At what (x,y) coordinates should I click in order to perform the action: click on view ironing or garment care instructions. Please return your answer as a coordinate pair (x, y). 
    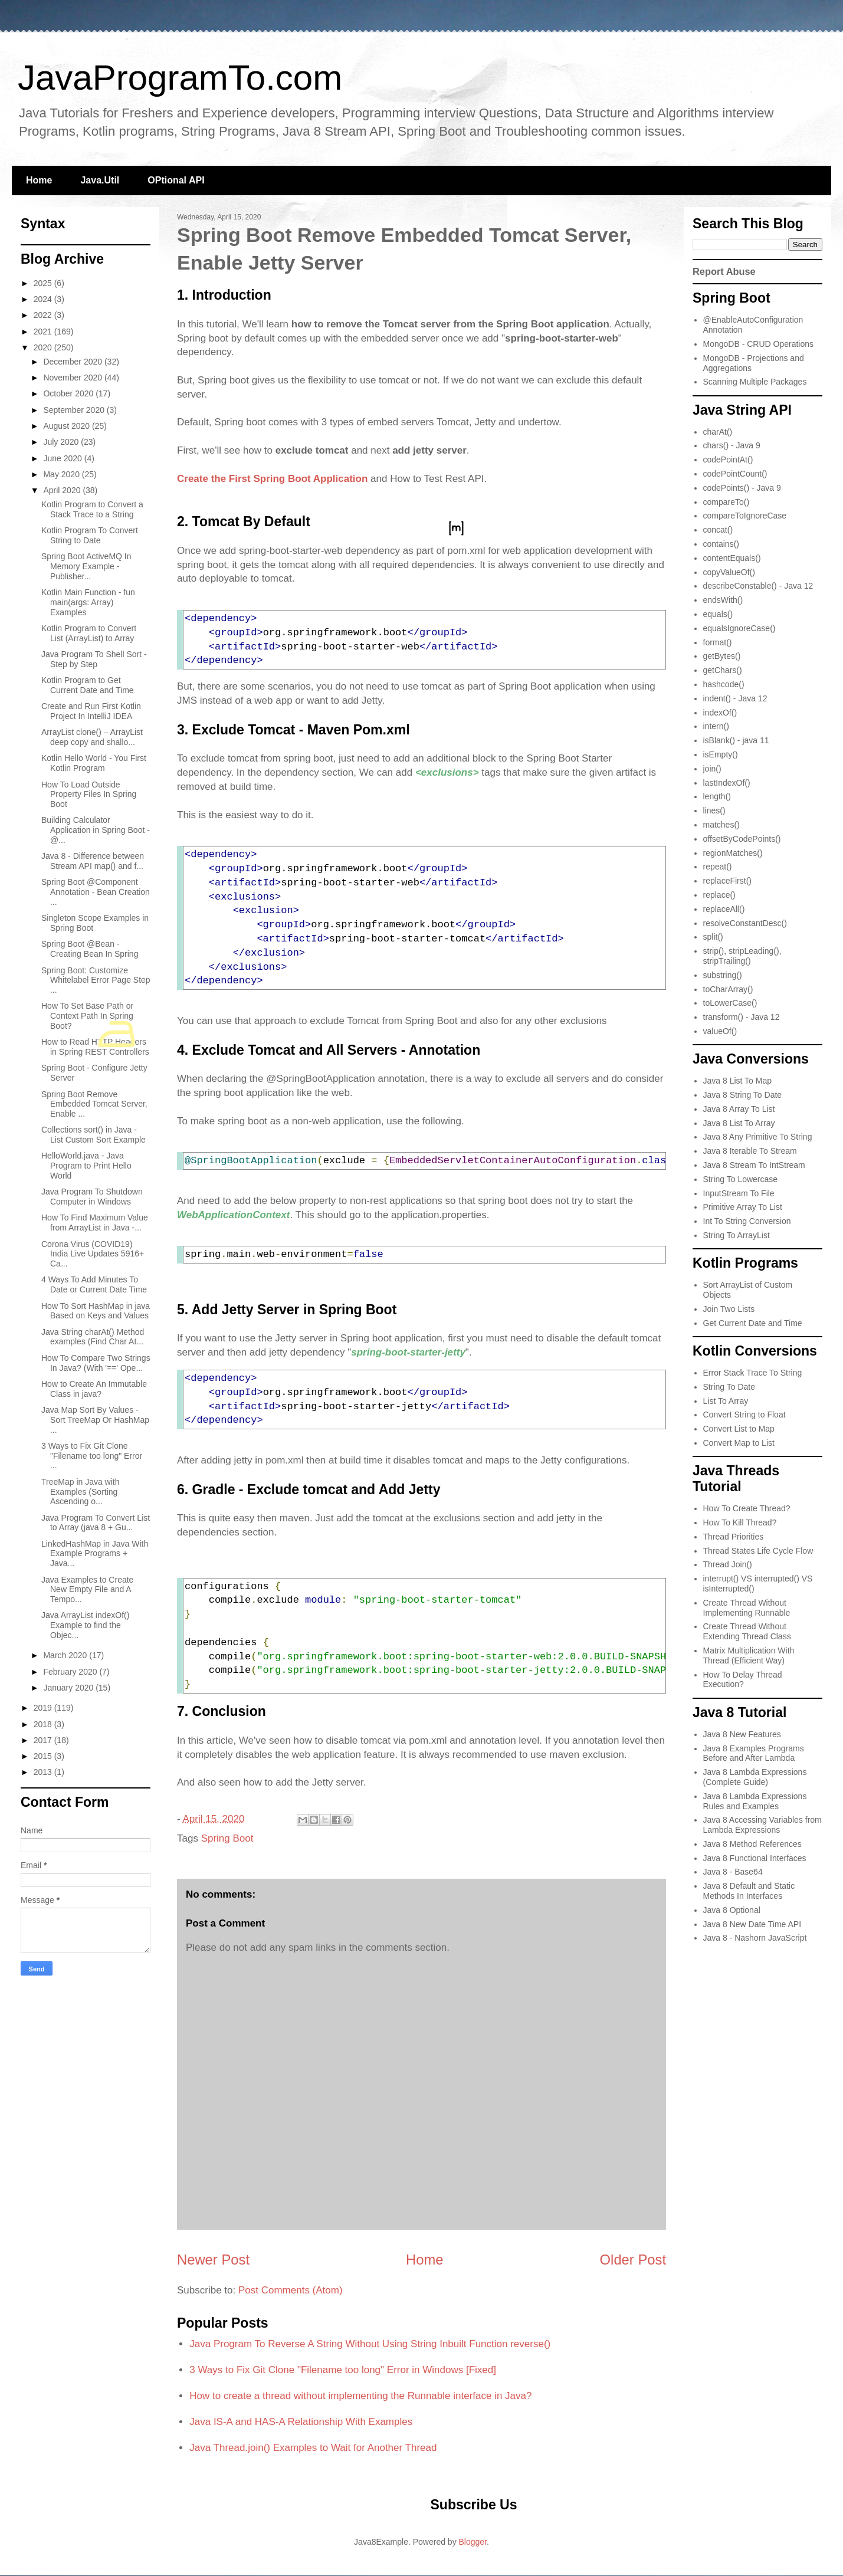
    Looking at the image, I should click on (117, 1034).